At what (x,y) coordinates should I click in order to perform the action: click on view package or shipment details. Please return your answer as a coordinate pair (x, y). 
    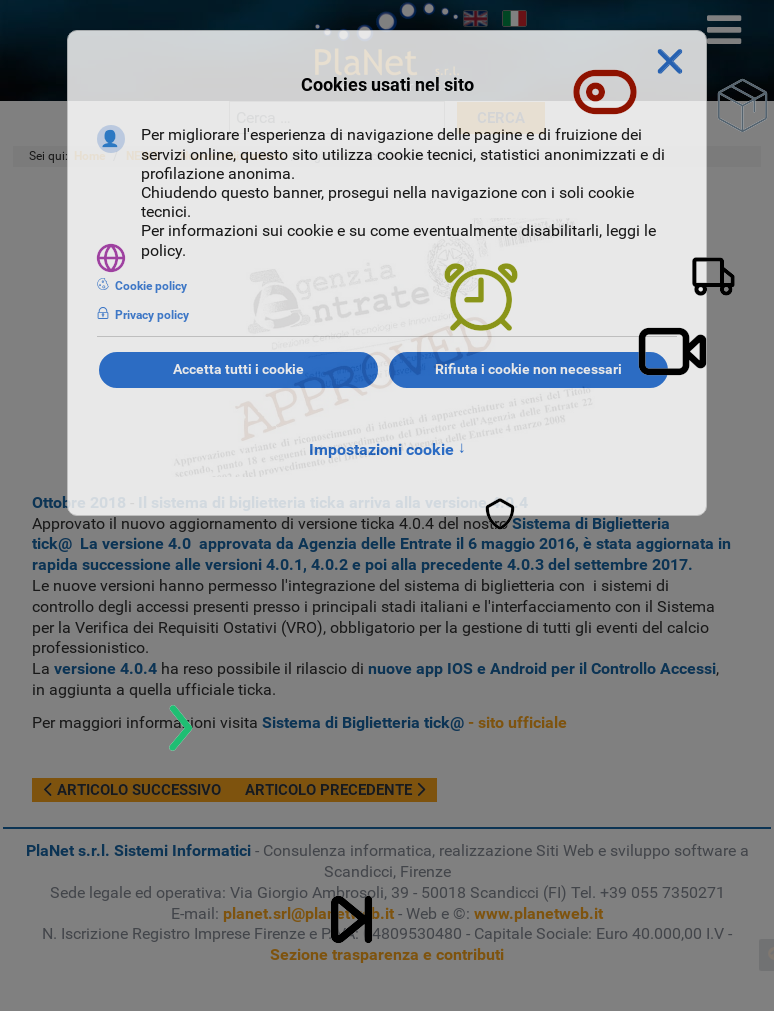
    Looking at the image, I should click on (742, 105).